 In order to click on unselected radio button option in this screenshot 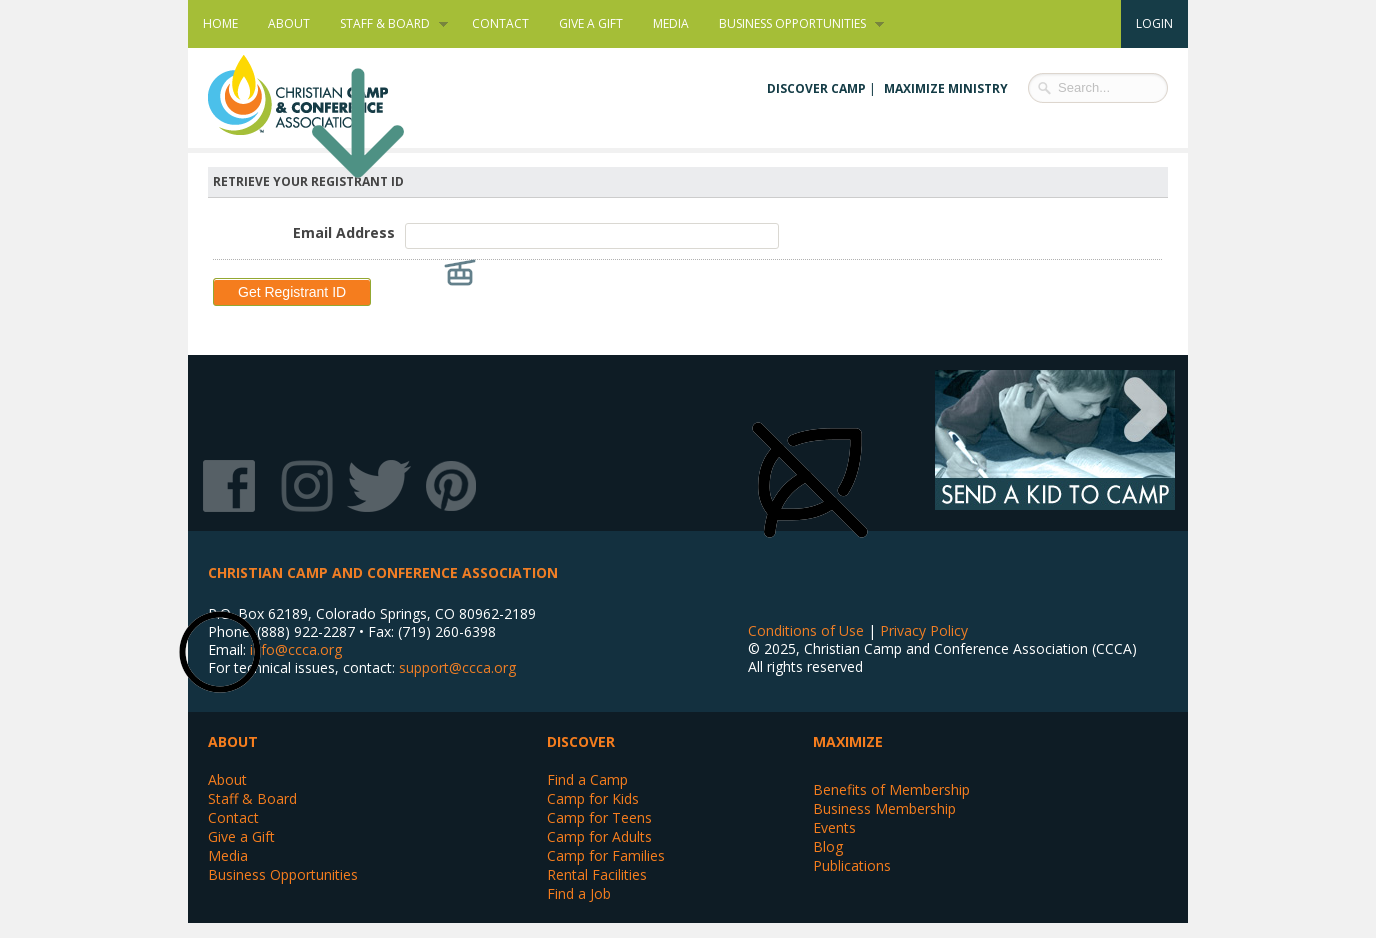, I will do `click(220, 652)`.